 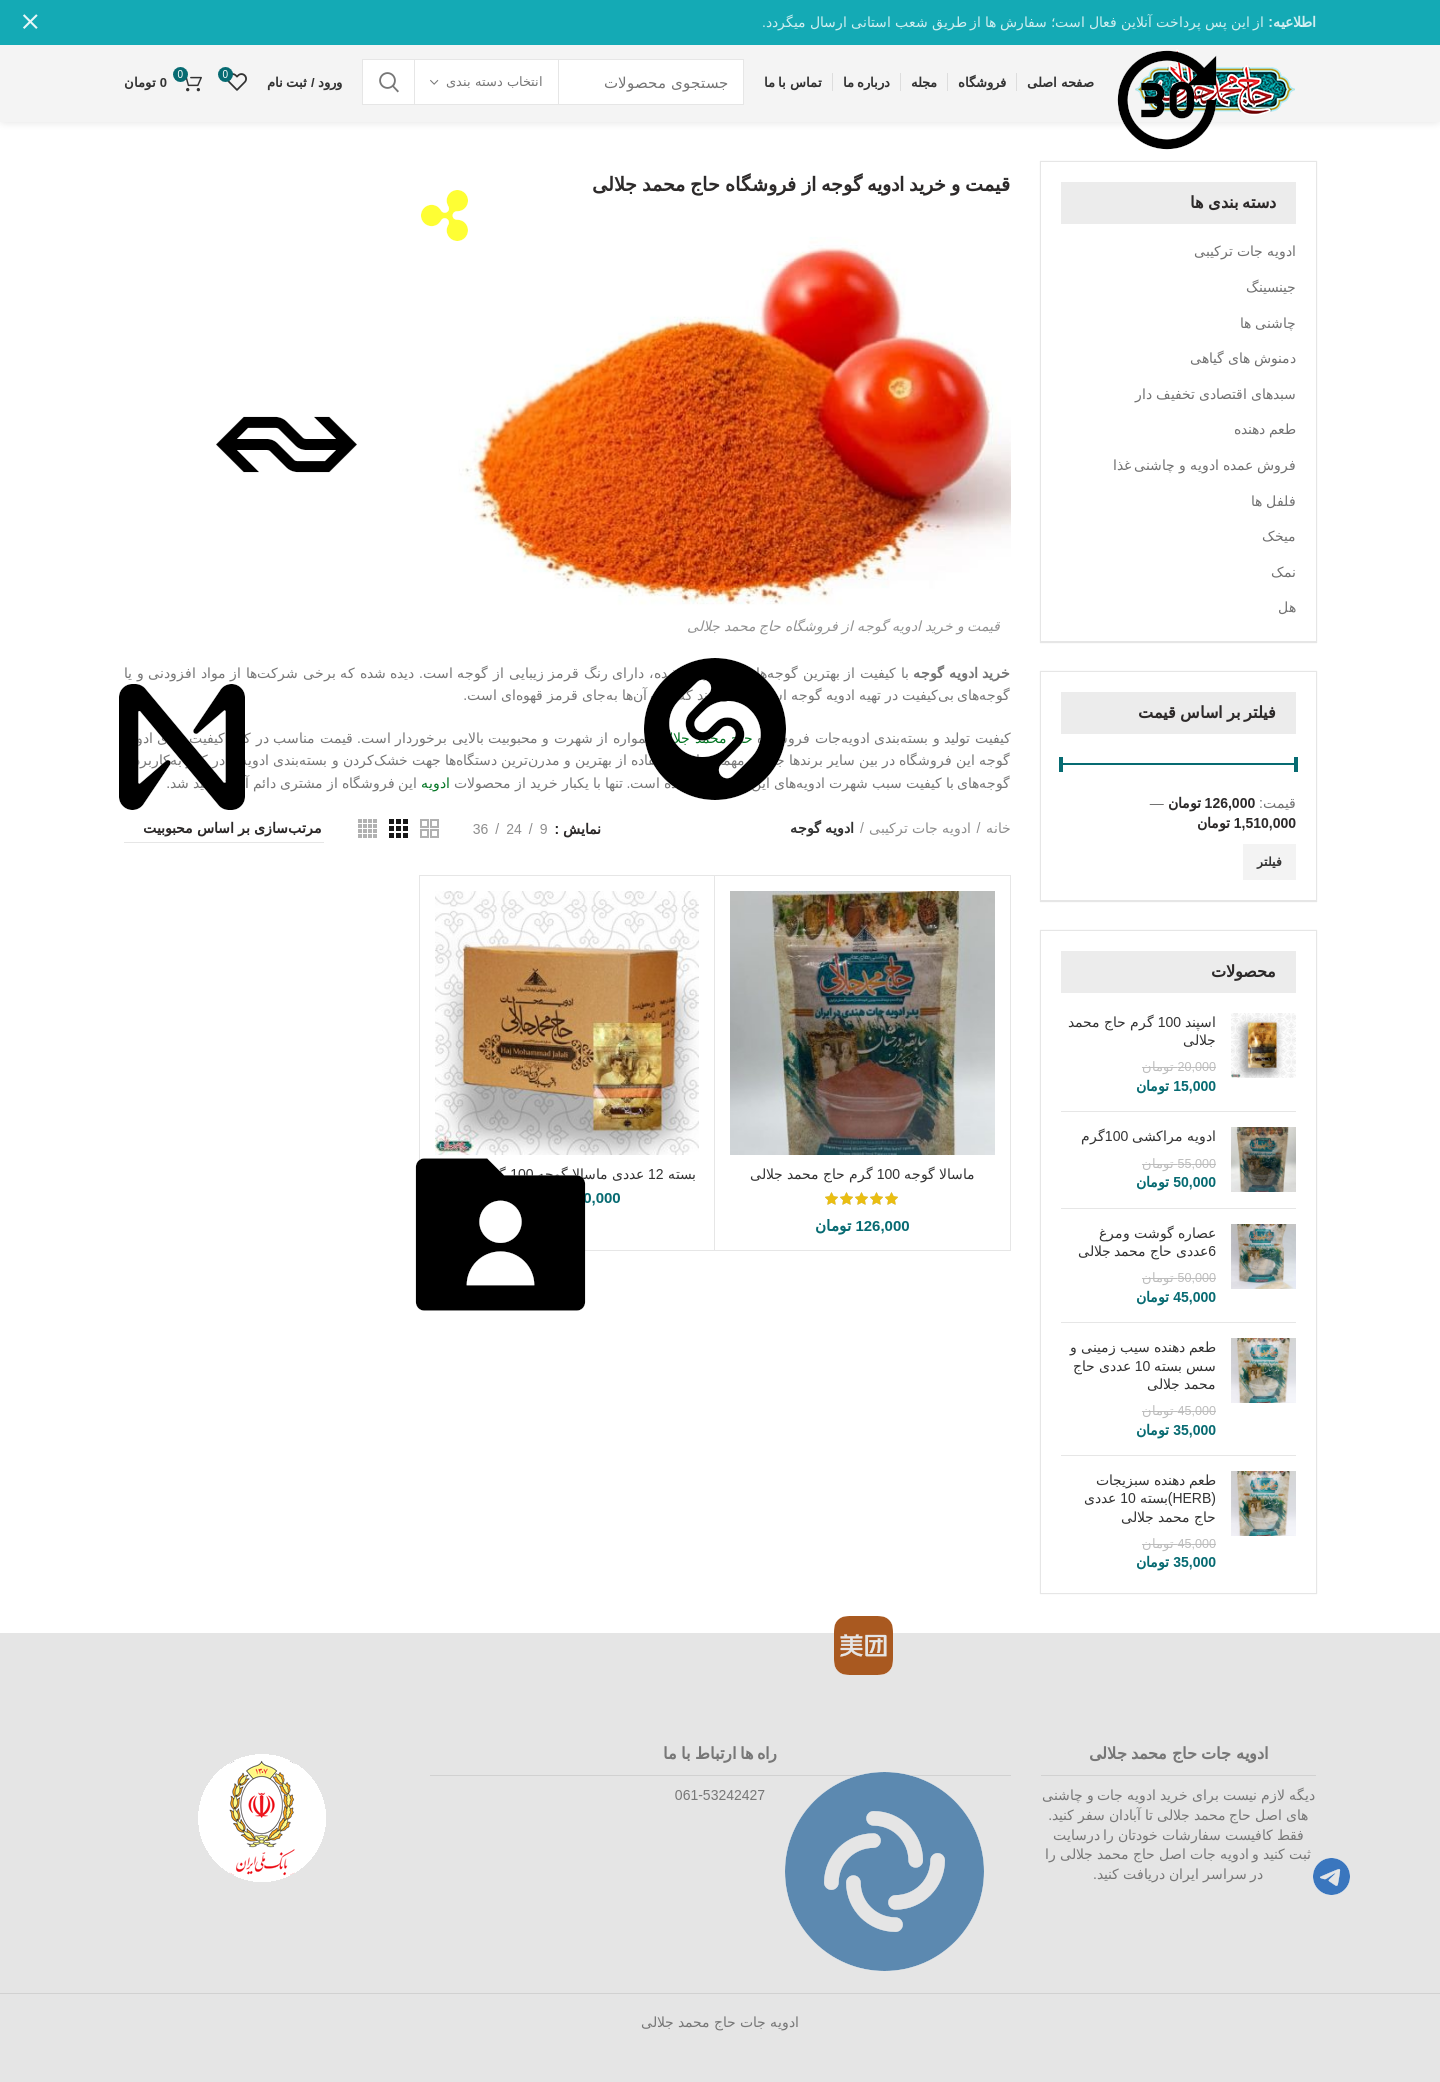 What do you see at coordinates (863, 1645) in the screenshot?
I see `open the Meituan app` at bounding box center [863, 1645].